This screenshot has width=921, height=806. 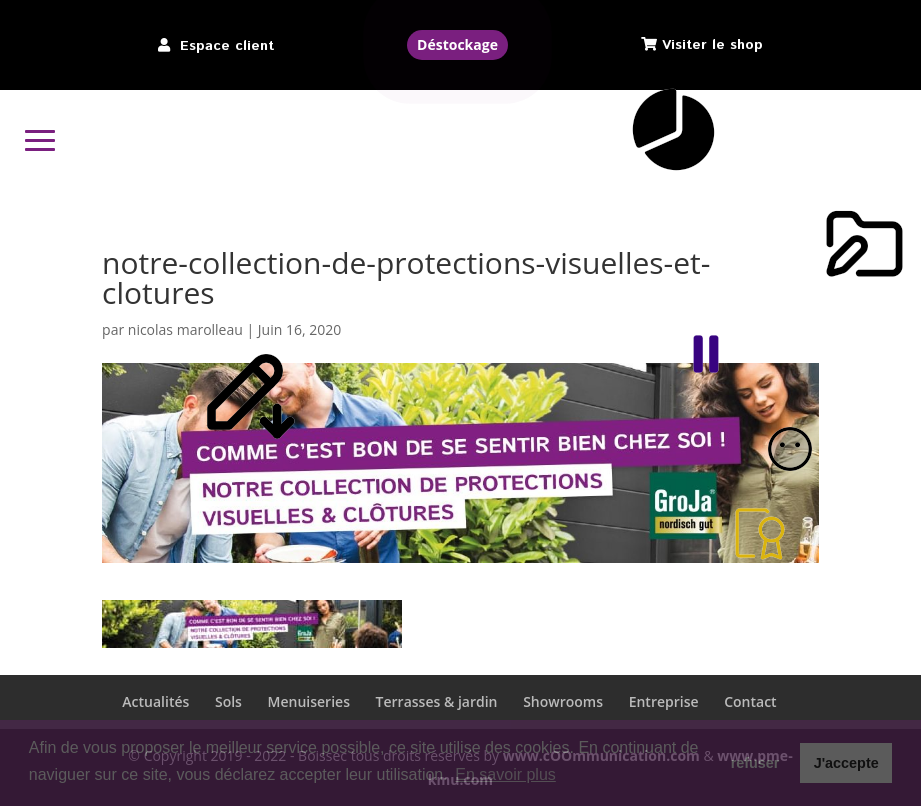 I want to click on view certified or verified document, so click(x=758, y=533).